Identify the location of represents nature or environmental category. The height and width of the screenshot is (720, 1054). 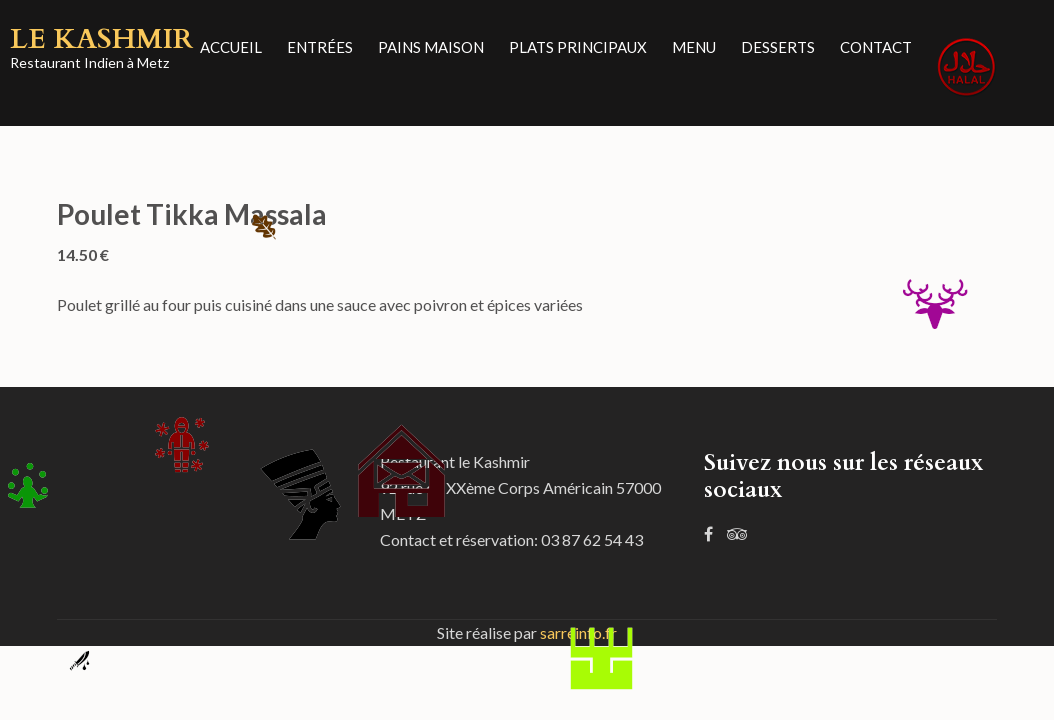
(264, 227).